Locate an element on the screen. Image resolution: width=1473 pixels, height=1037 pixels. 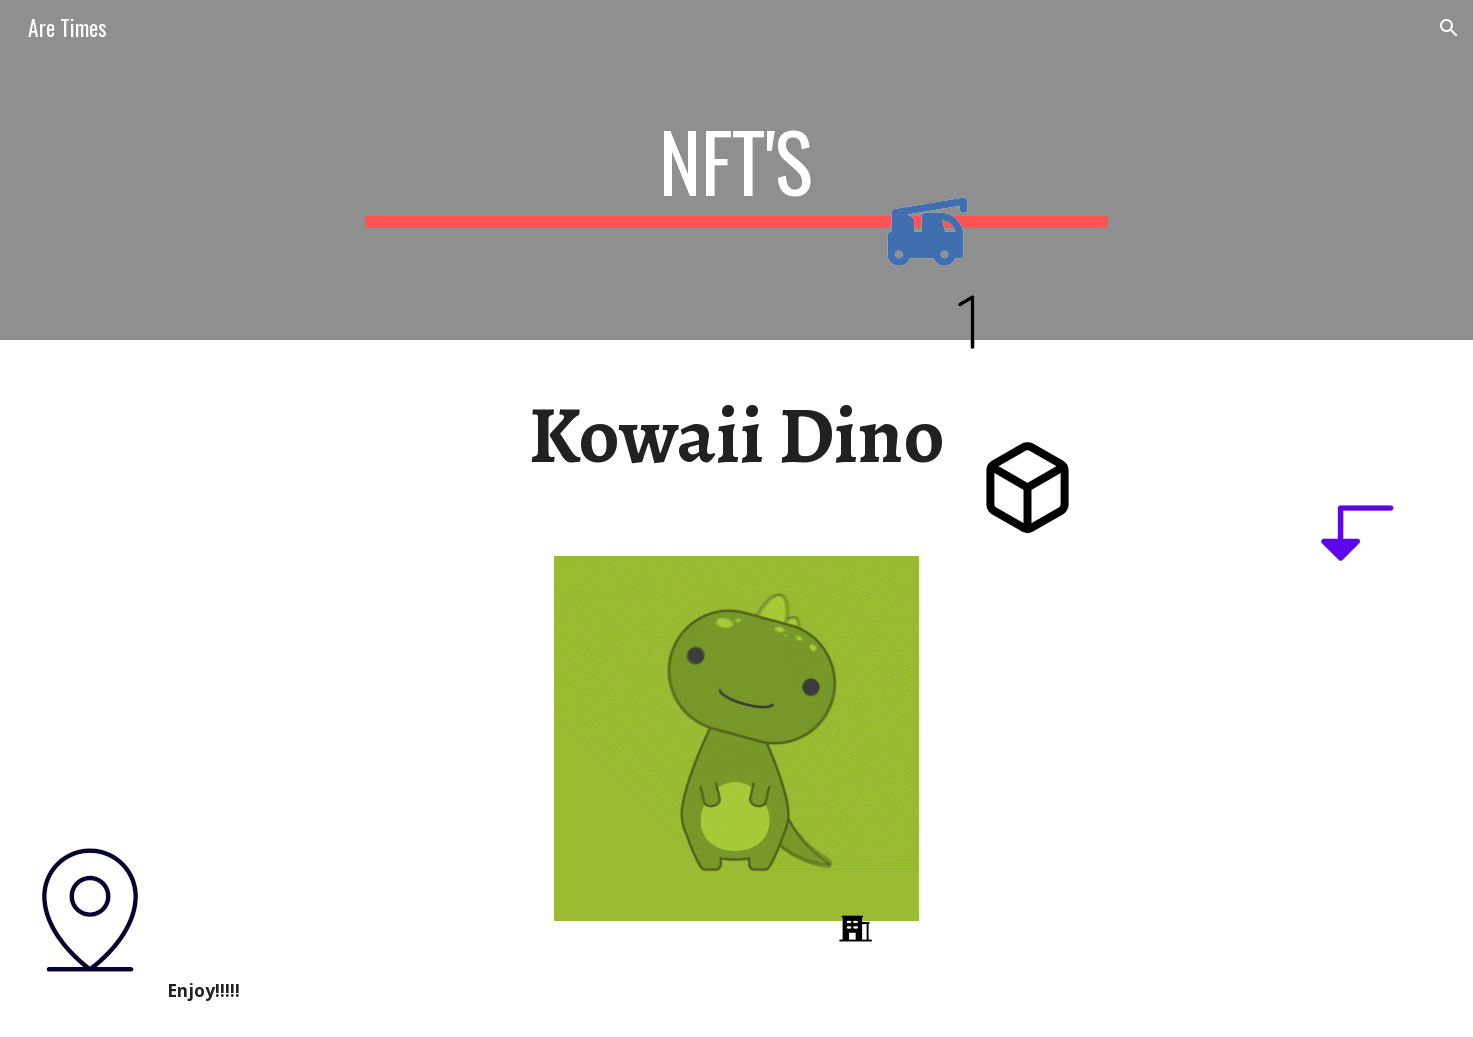
indicates first place or top ranking is located at coordinates (970, 322).